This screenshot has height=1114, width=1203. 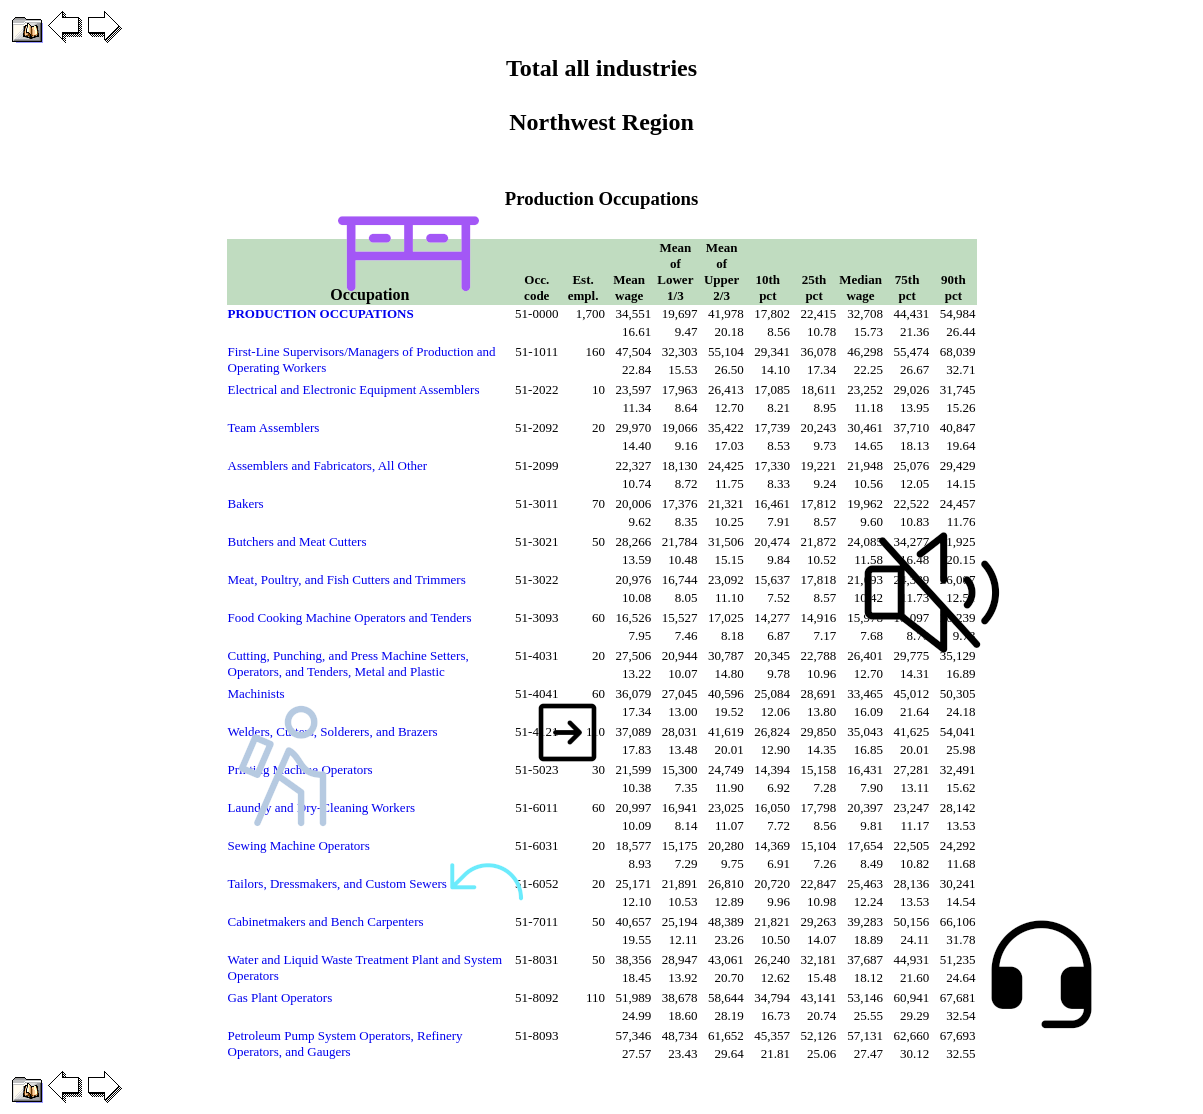 I want to click on contact customer support, so click(x=1041, y=970).